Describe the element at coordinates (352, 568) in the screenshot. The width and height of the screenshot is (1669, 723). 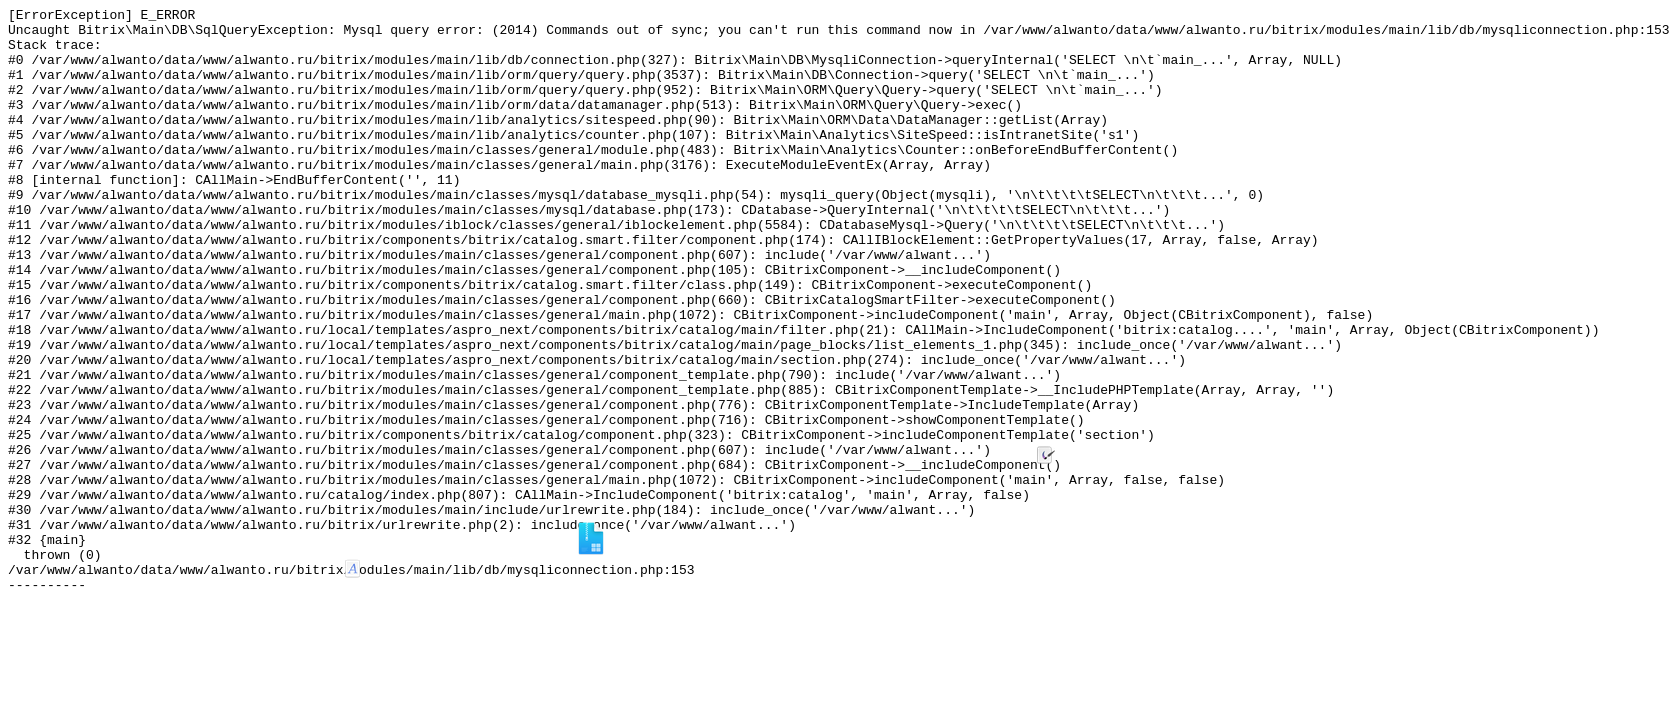
I see `an OpenType font file` at that location.